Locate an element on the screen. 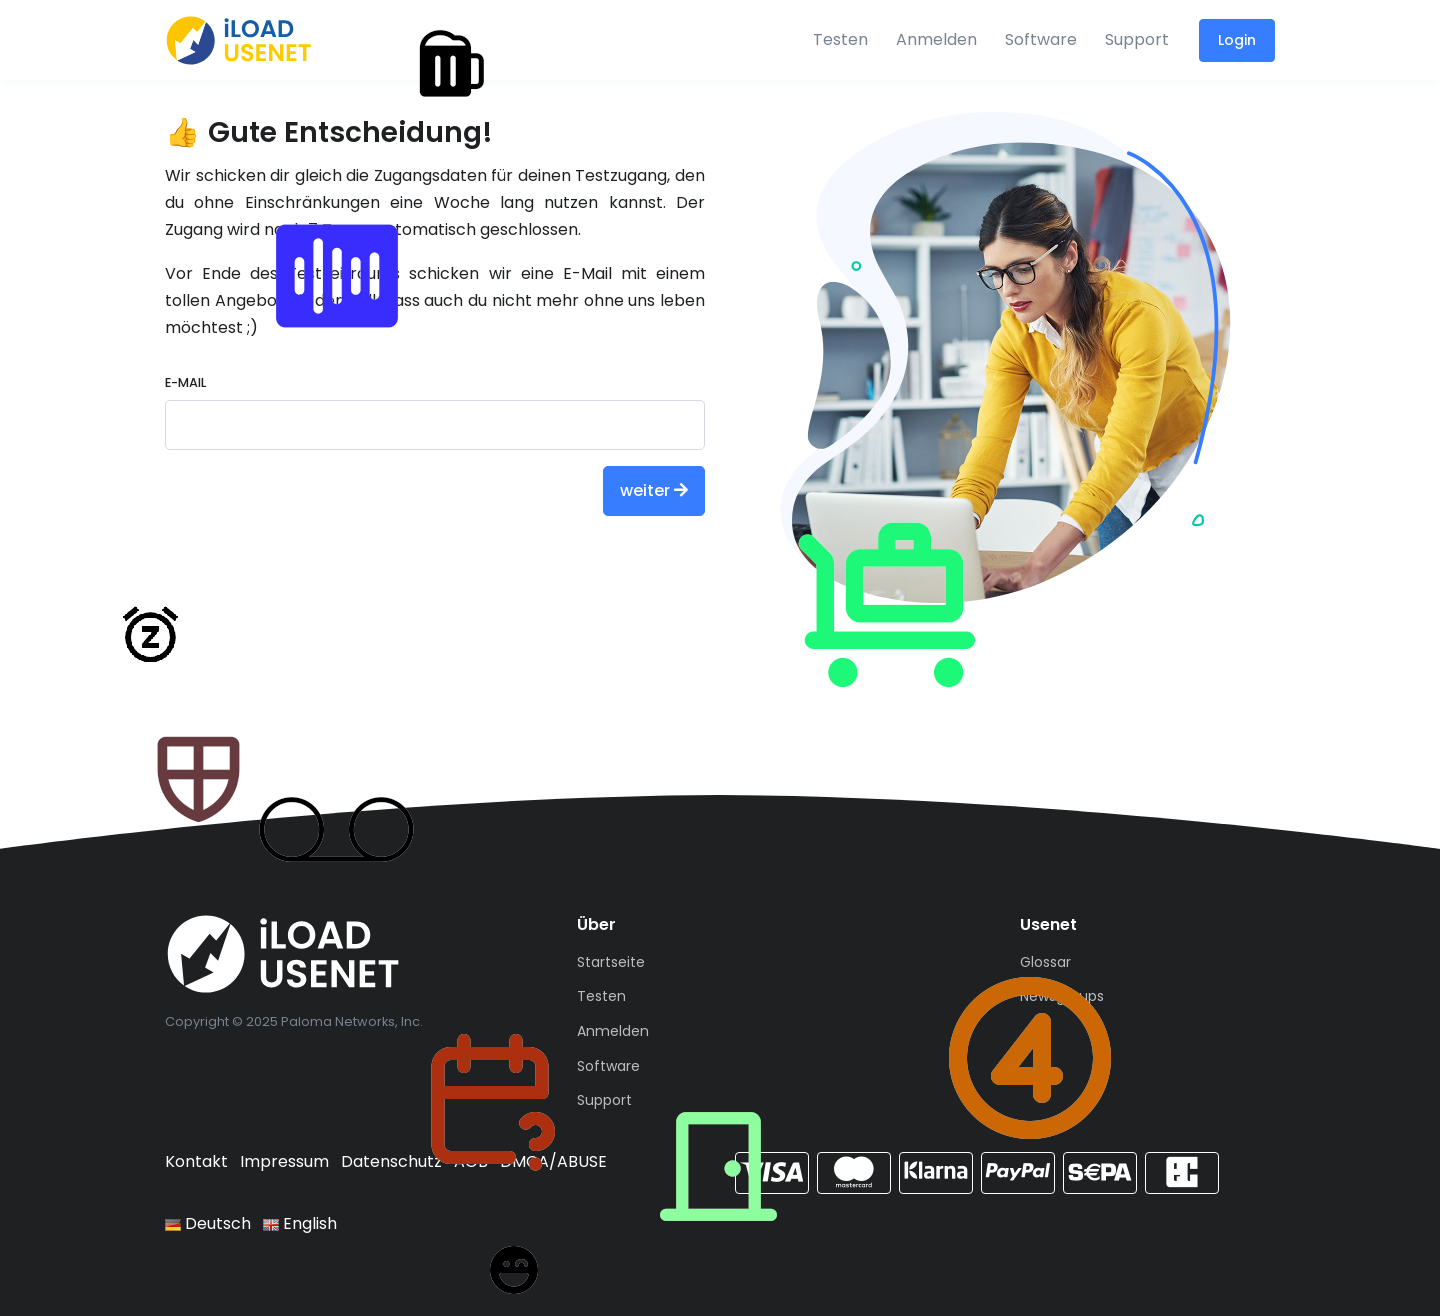 The height and width of the screenshot is (1316, 1440). add a fun or playful reaction to a message is located at coordinates (514, 1270).